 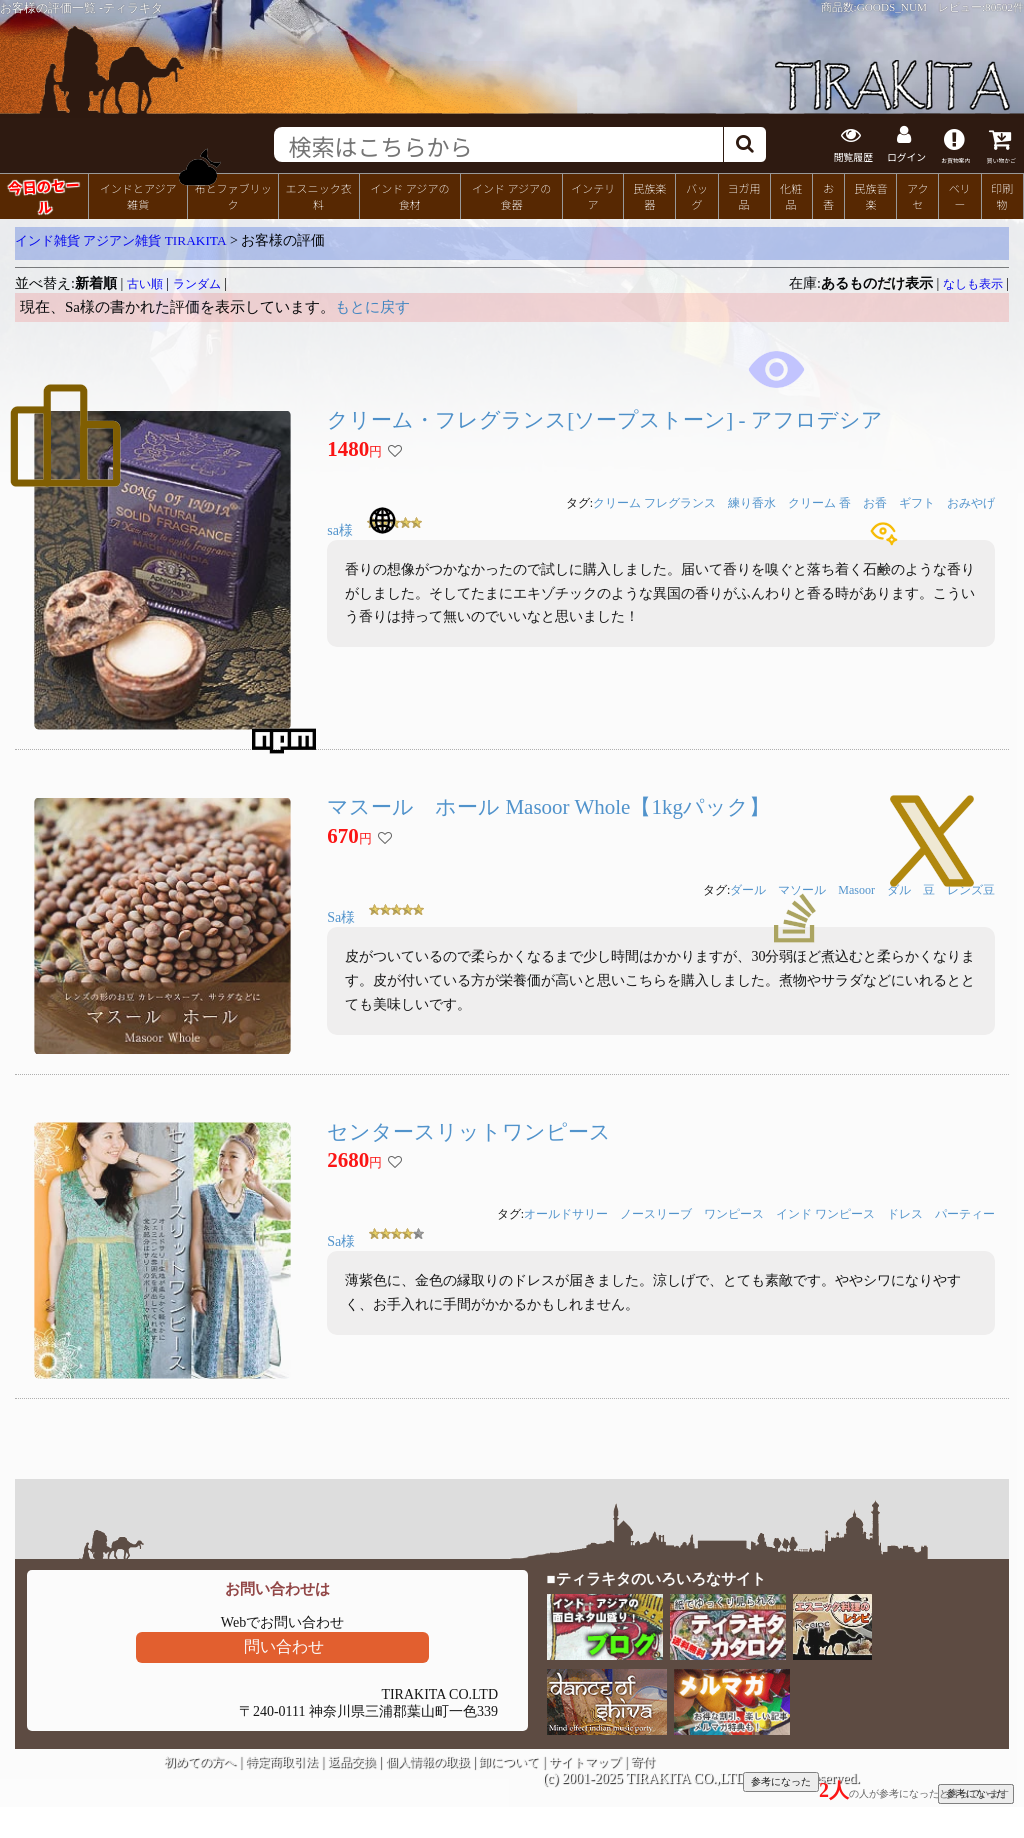 What do you see at coordinates (776, 369) in the screenshot?
I see `view or preview content` at bounding box center [776, 369].